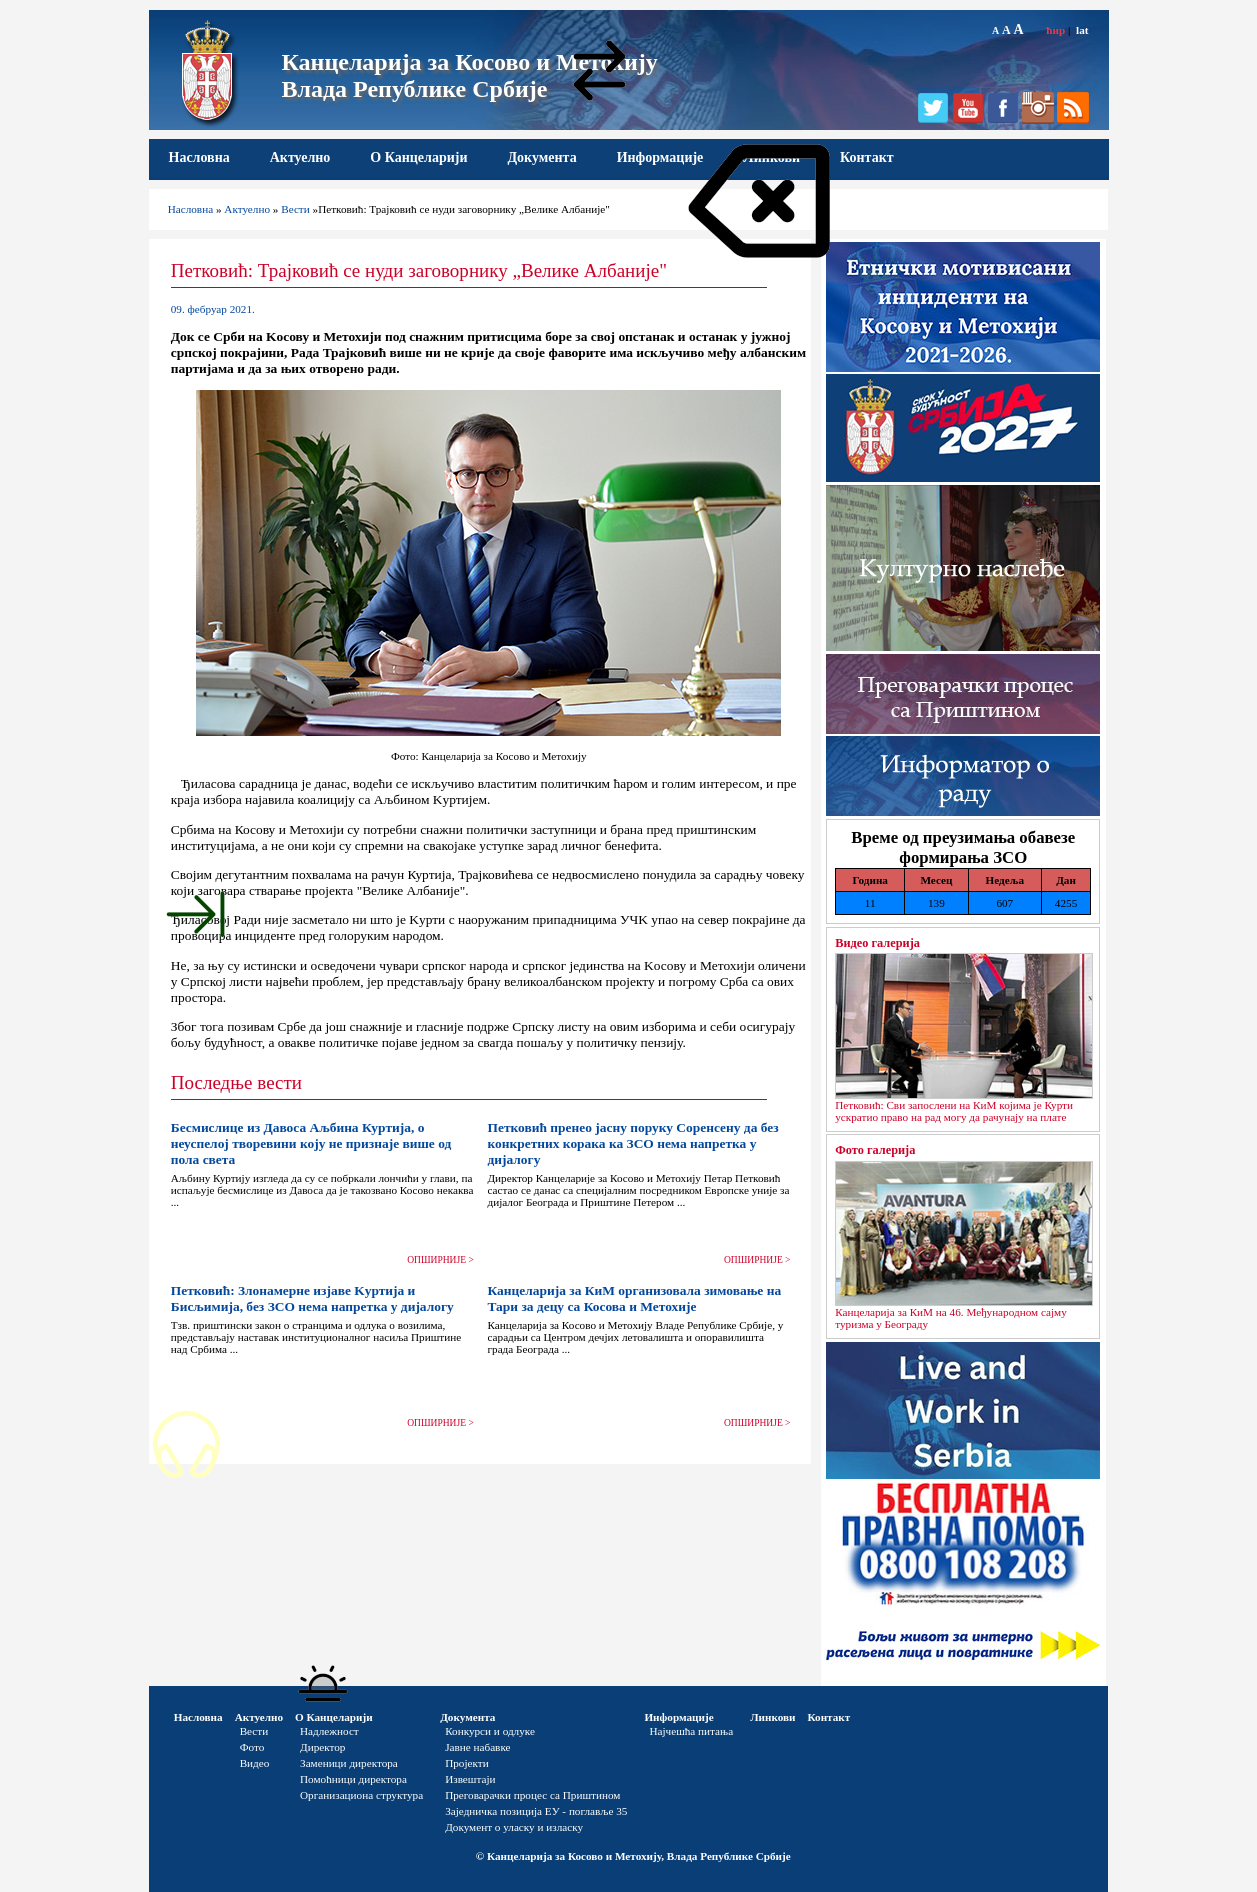  I want to click on delete the previous character, so click(759, 201).